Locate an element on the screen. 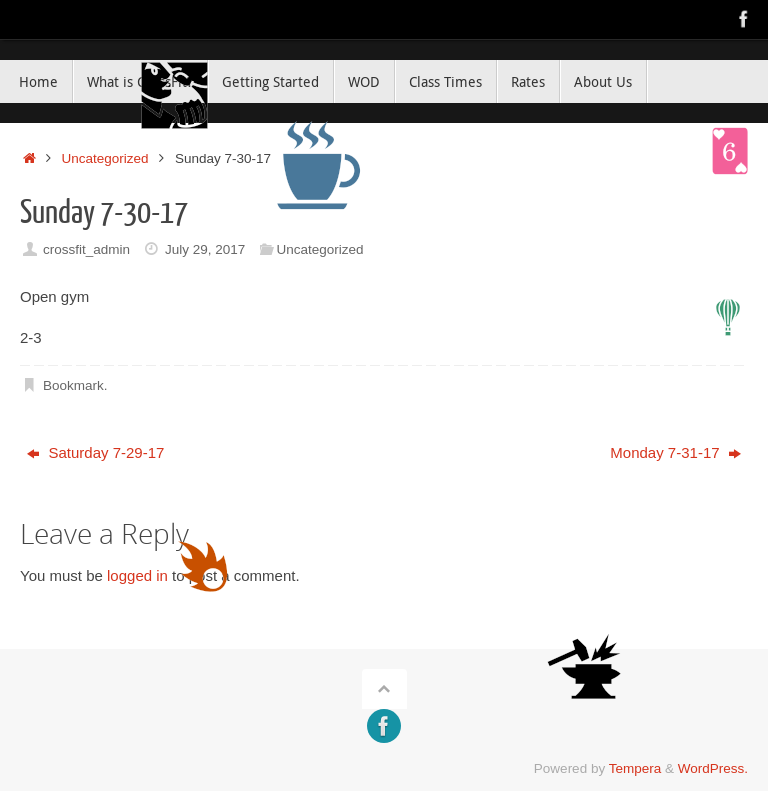 The image size is (768, 791). find nearby coffee shops or cafés is located at coordinates (318, 164).